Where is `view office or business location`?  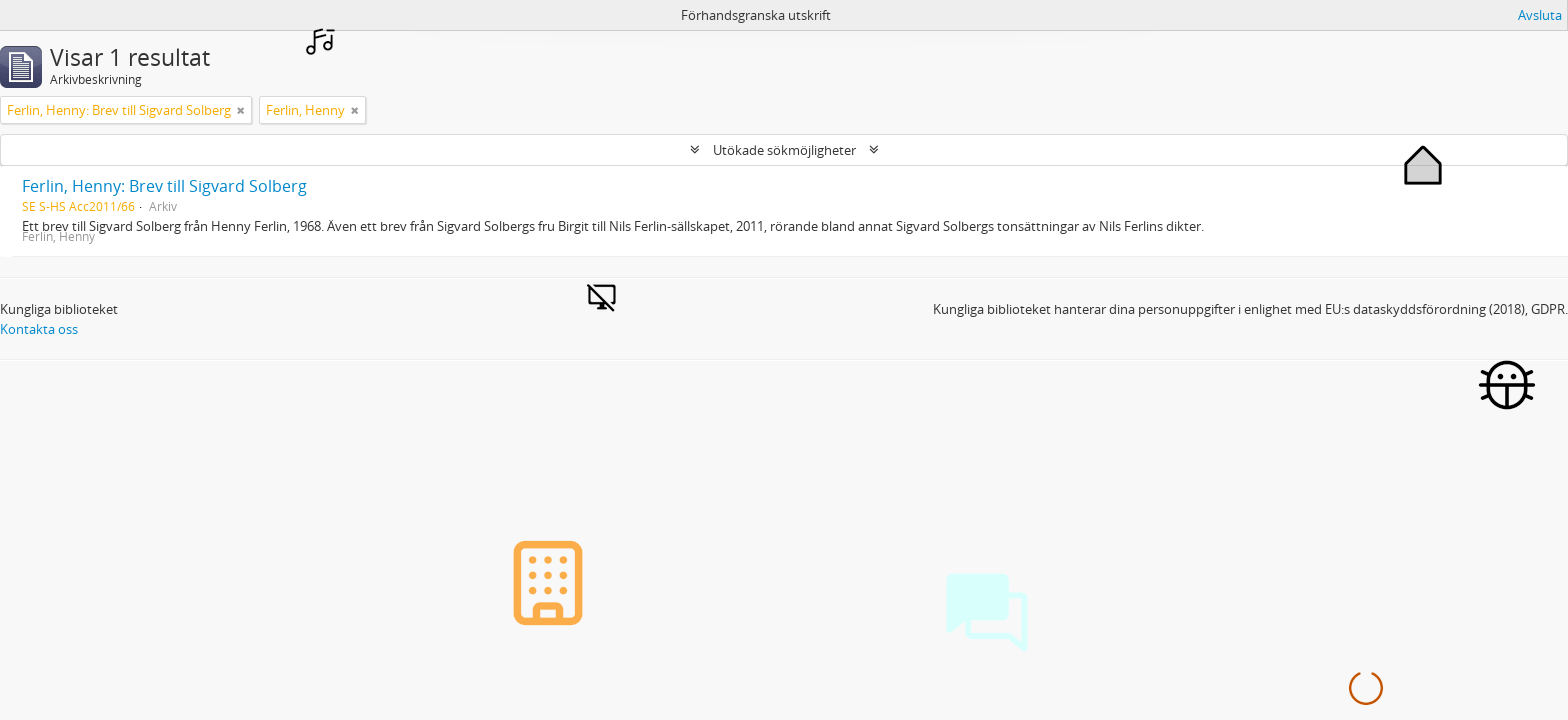 view office or business location is located at coordinates (548, 583).